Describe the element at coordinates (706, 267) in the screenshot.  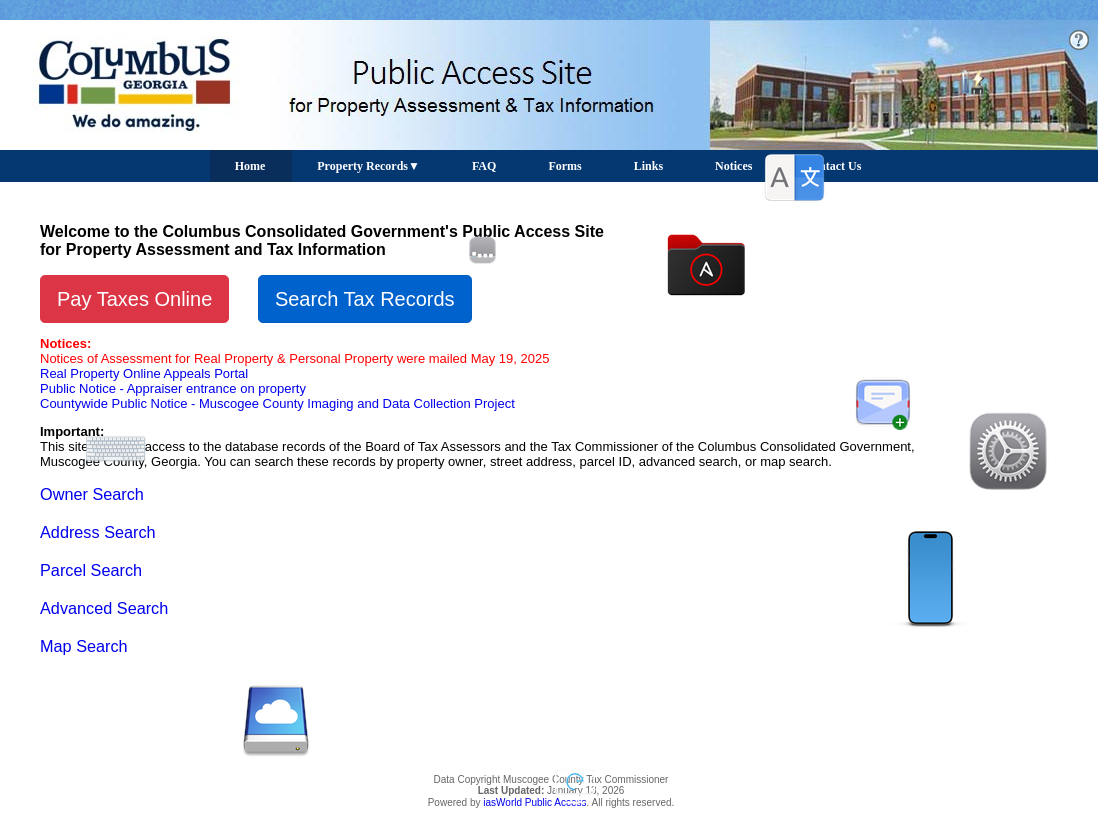
I see `folder containing ansible automation files` at that location.